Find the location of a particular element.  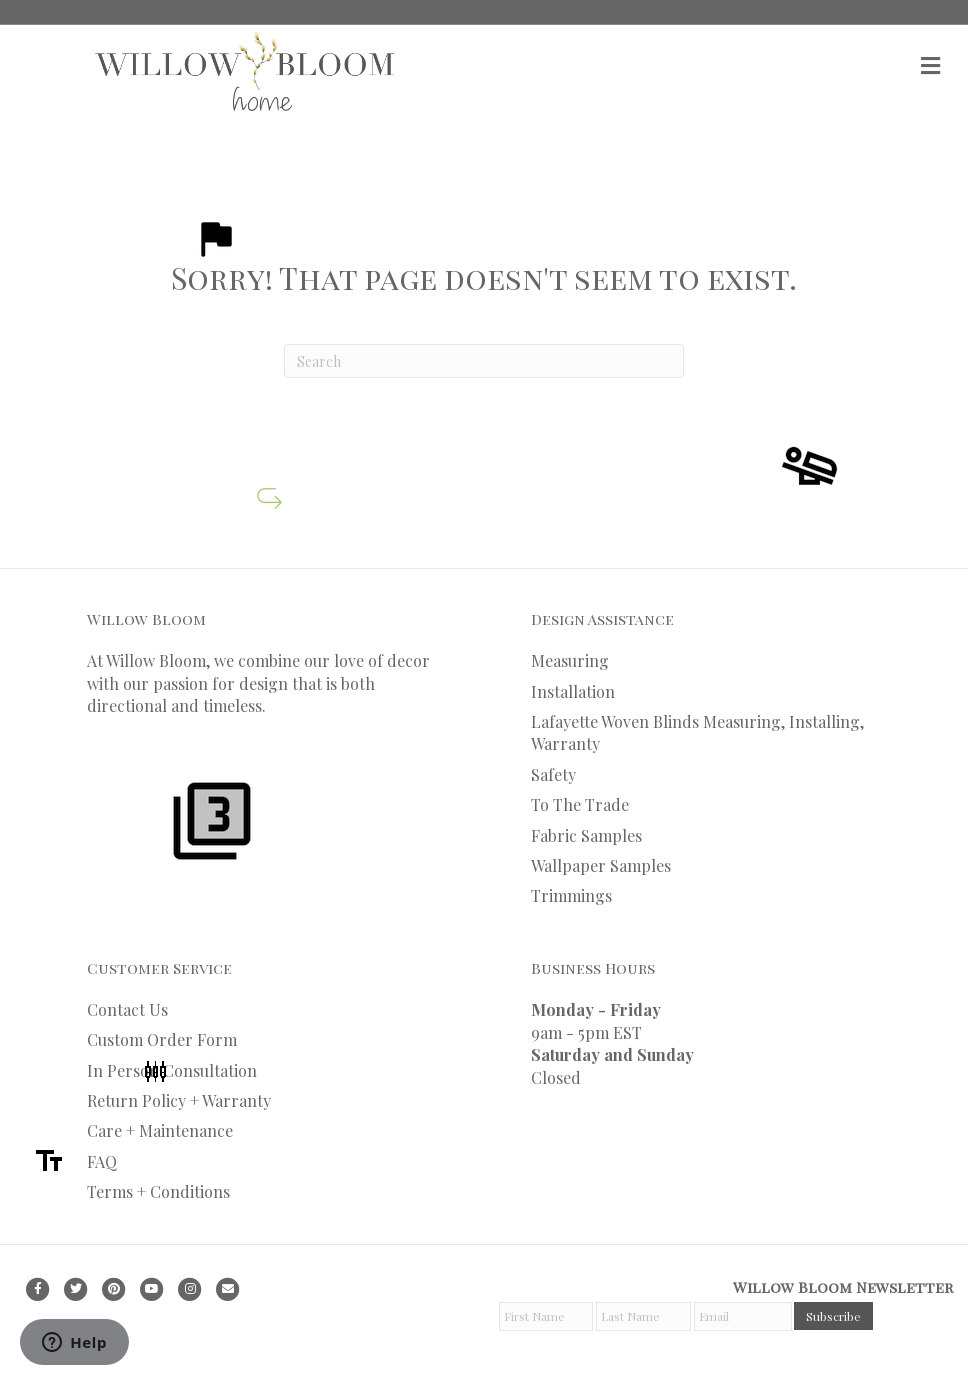

configure audio/video input settings is located at coordinates (155, 1071).